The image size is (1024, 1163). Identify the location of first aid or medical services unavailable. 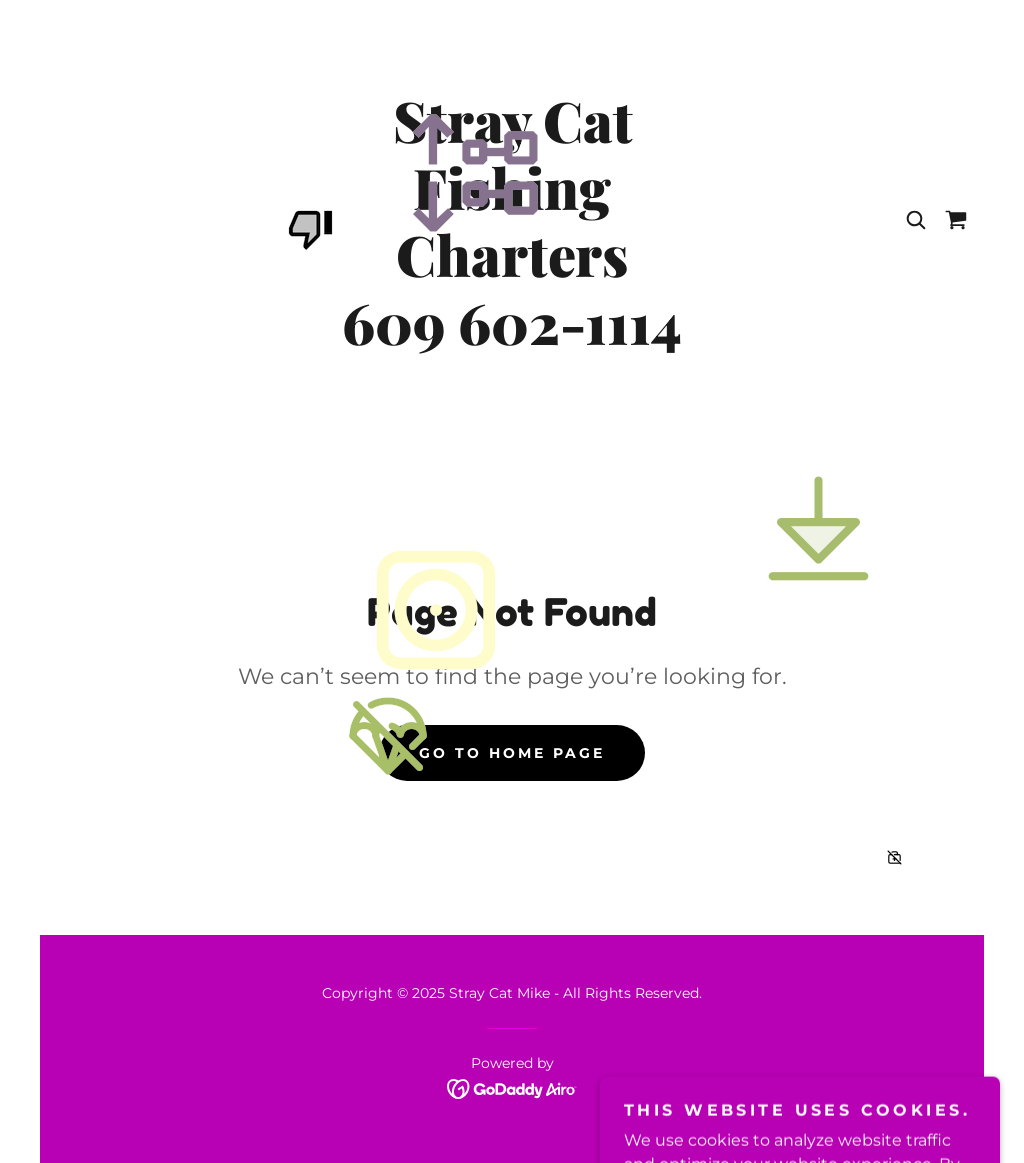
(894, 857).